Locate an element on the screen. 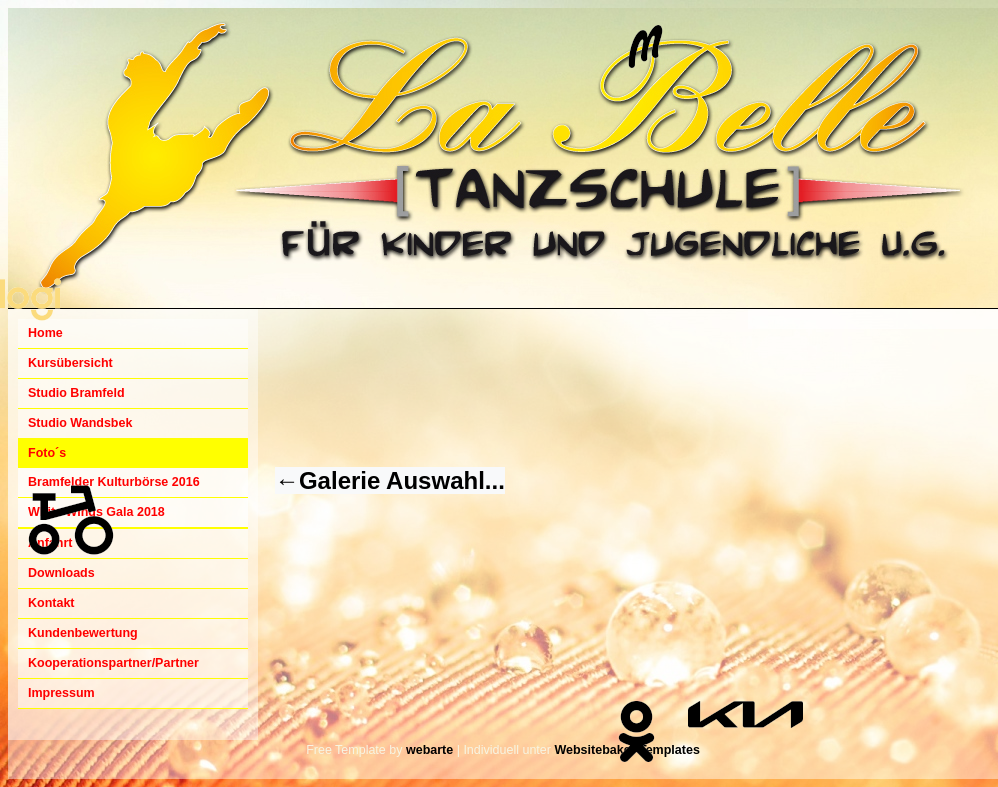  Kia brand logo is located at coordinates (745, 714).